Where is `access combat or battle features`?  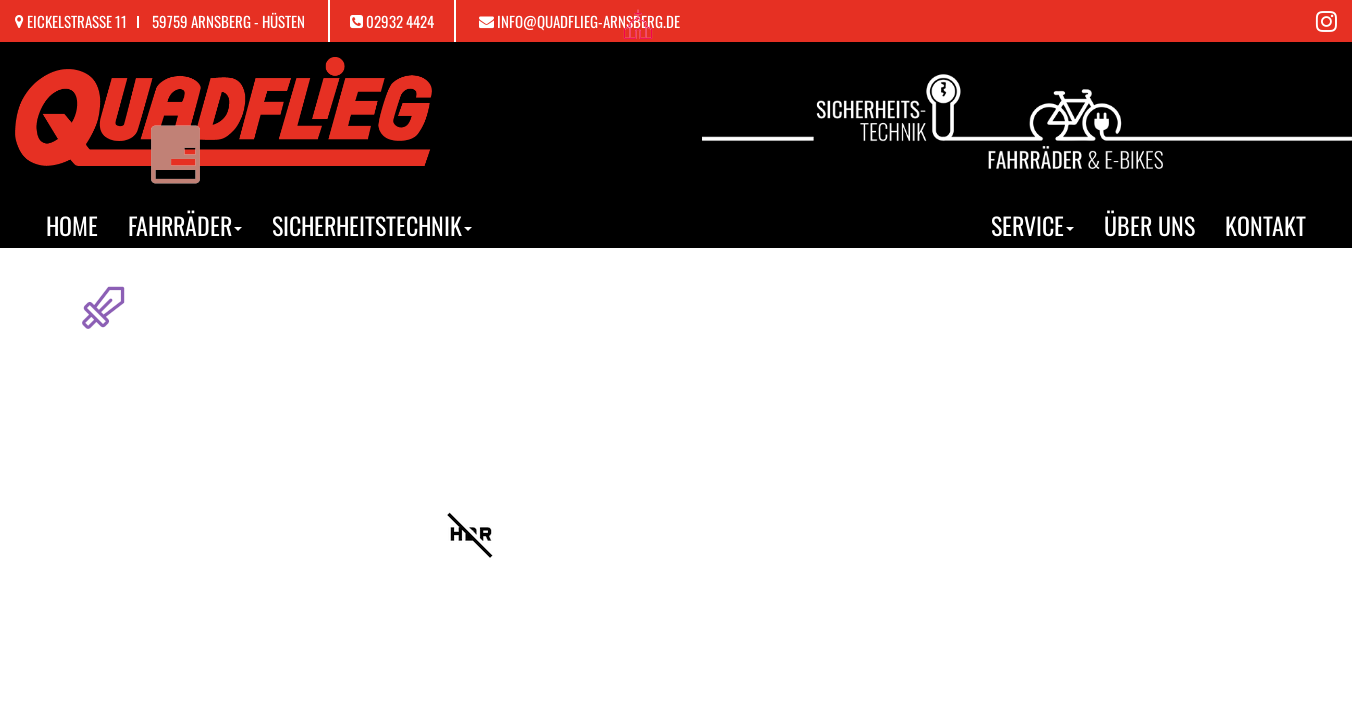 access combat or battle features is located at coordinates (104, 307).